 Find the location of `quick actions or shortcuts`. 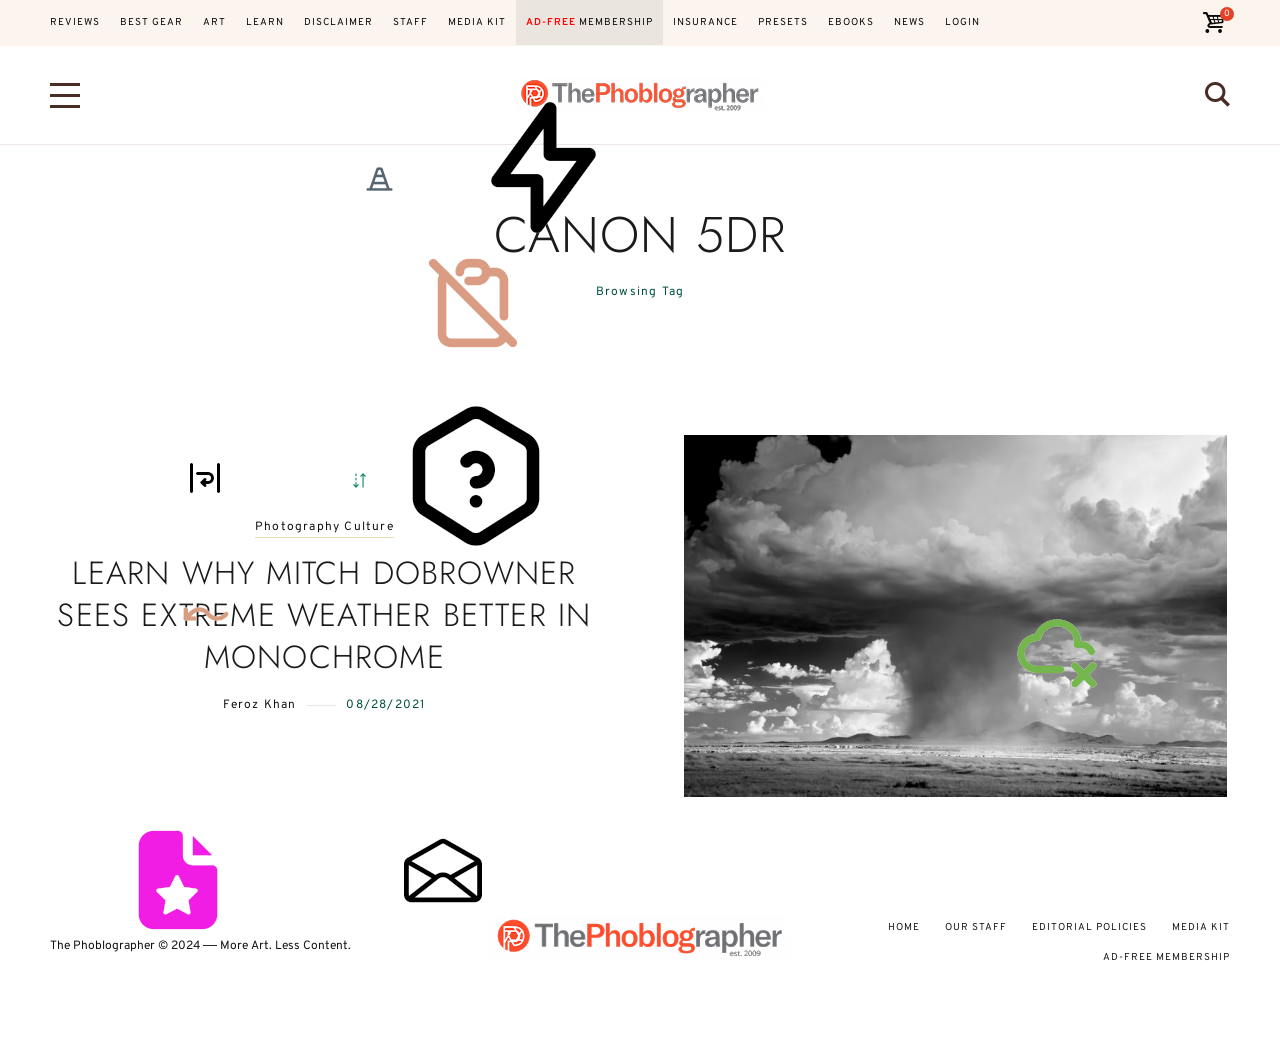

quick actions or shortcuts is located at coordinates (543, 167).